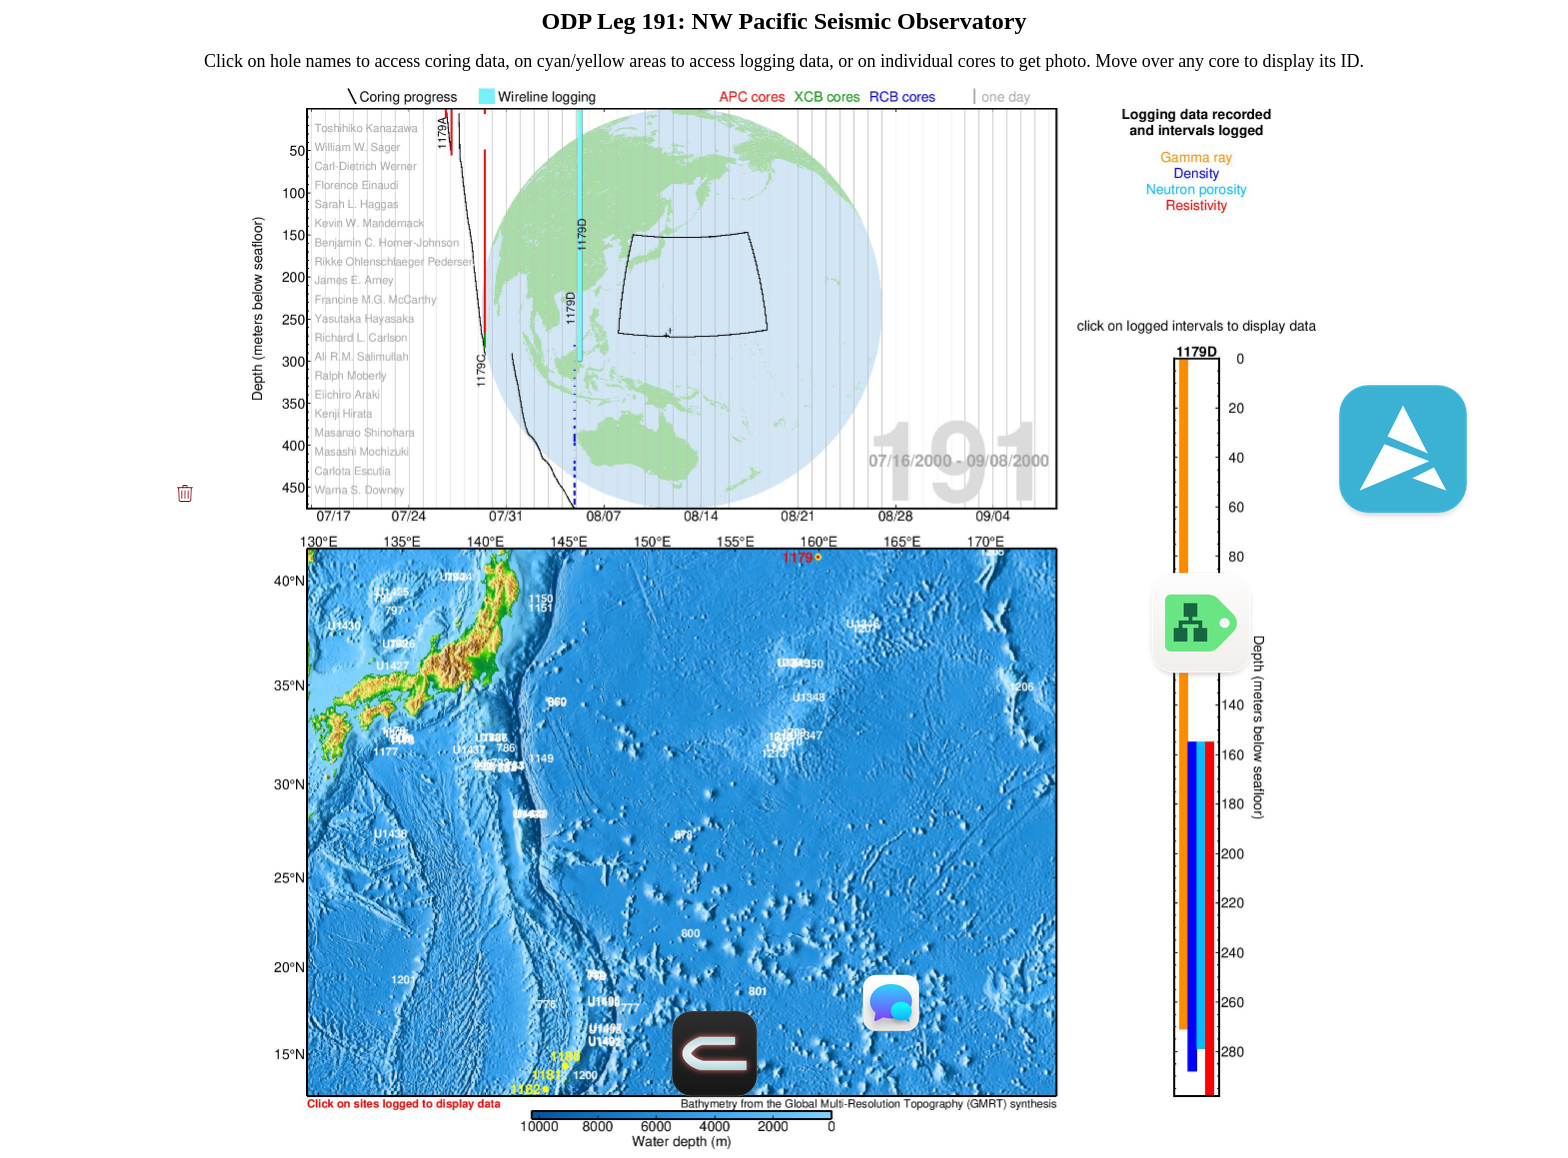 The width and height of the screenshot is (1568, 1158). What do you see at coordinates (1403, 449) in the screenshot?
I see `launch the artix linux application` at bounding box center [1403, 449].